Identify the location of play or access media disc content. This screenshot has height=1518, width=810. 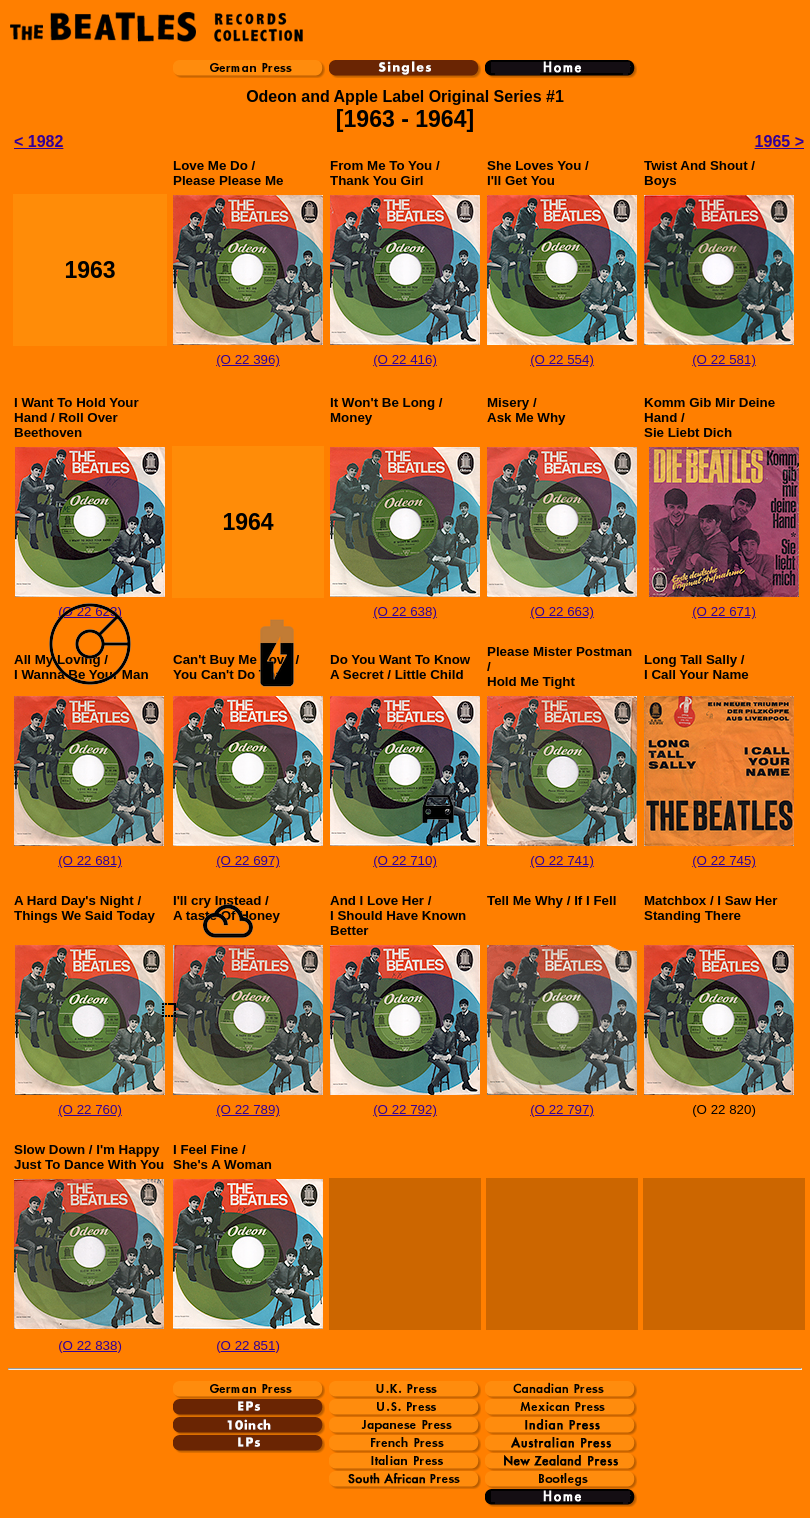
(90, 644).